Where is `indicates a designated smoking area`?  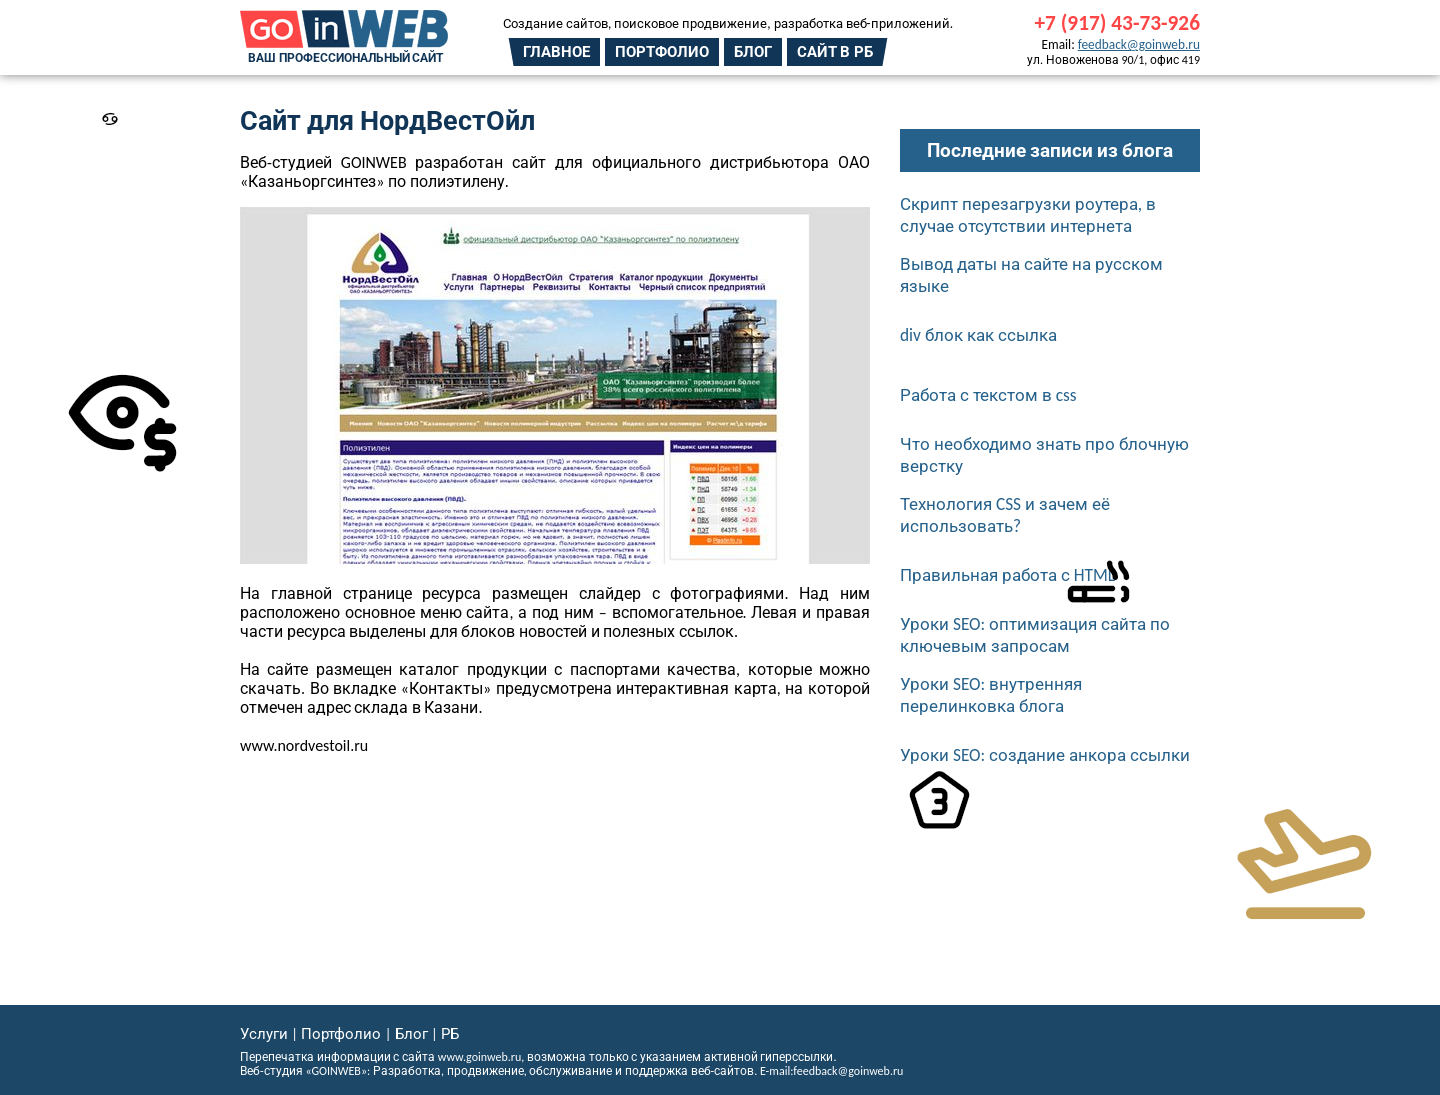
indicates a designated smoking area is located at coordinates (1098, 588).